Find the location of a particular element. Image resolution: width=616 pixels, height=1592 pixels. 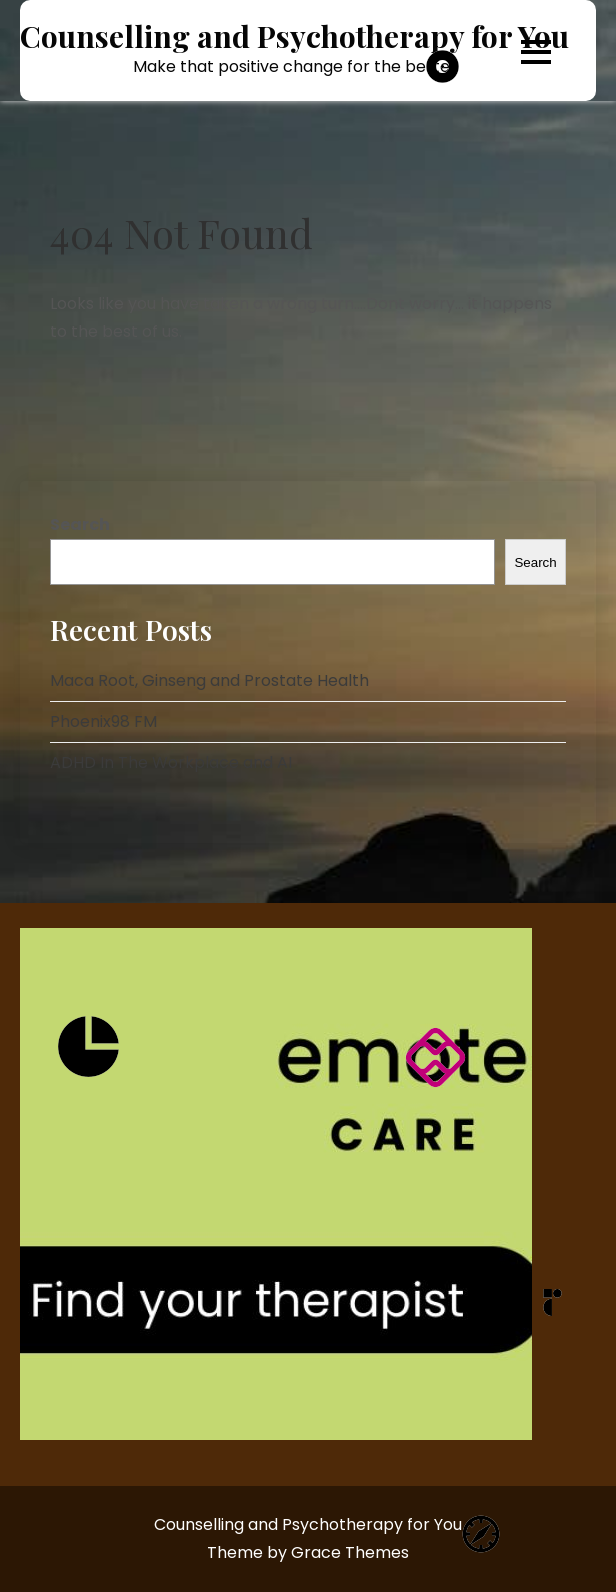

radix ui library logo is located at coordinates (552, 1302).